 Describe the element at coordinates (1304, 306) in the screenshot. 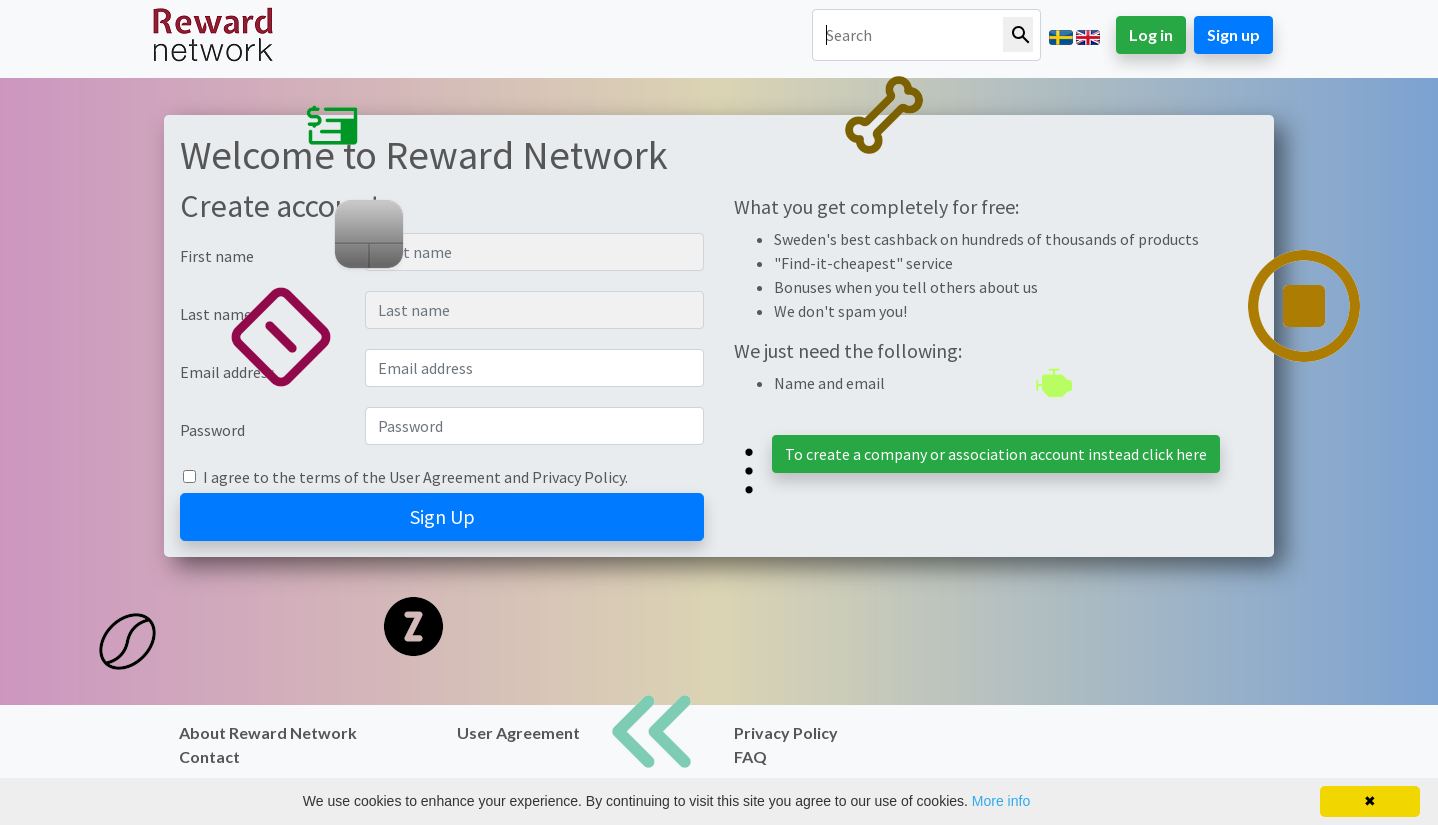

I see `stop media playback` at that location.